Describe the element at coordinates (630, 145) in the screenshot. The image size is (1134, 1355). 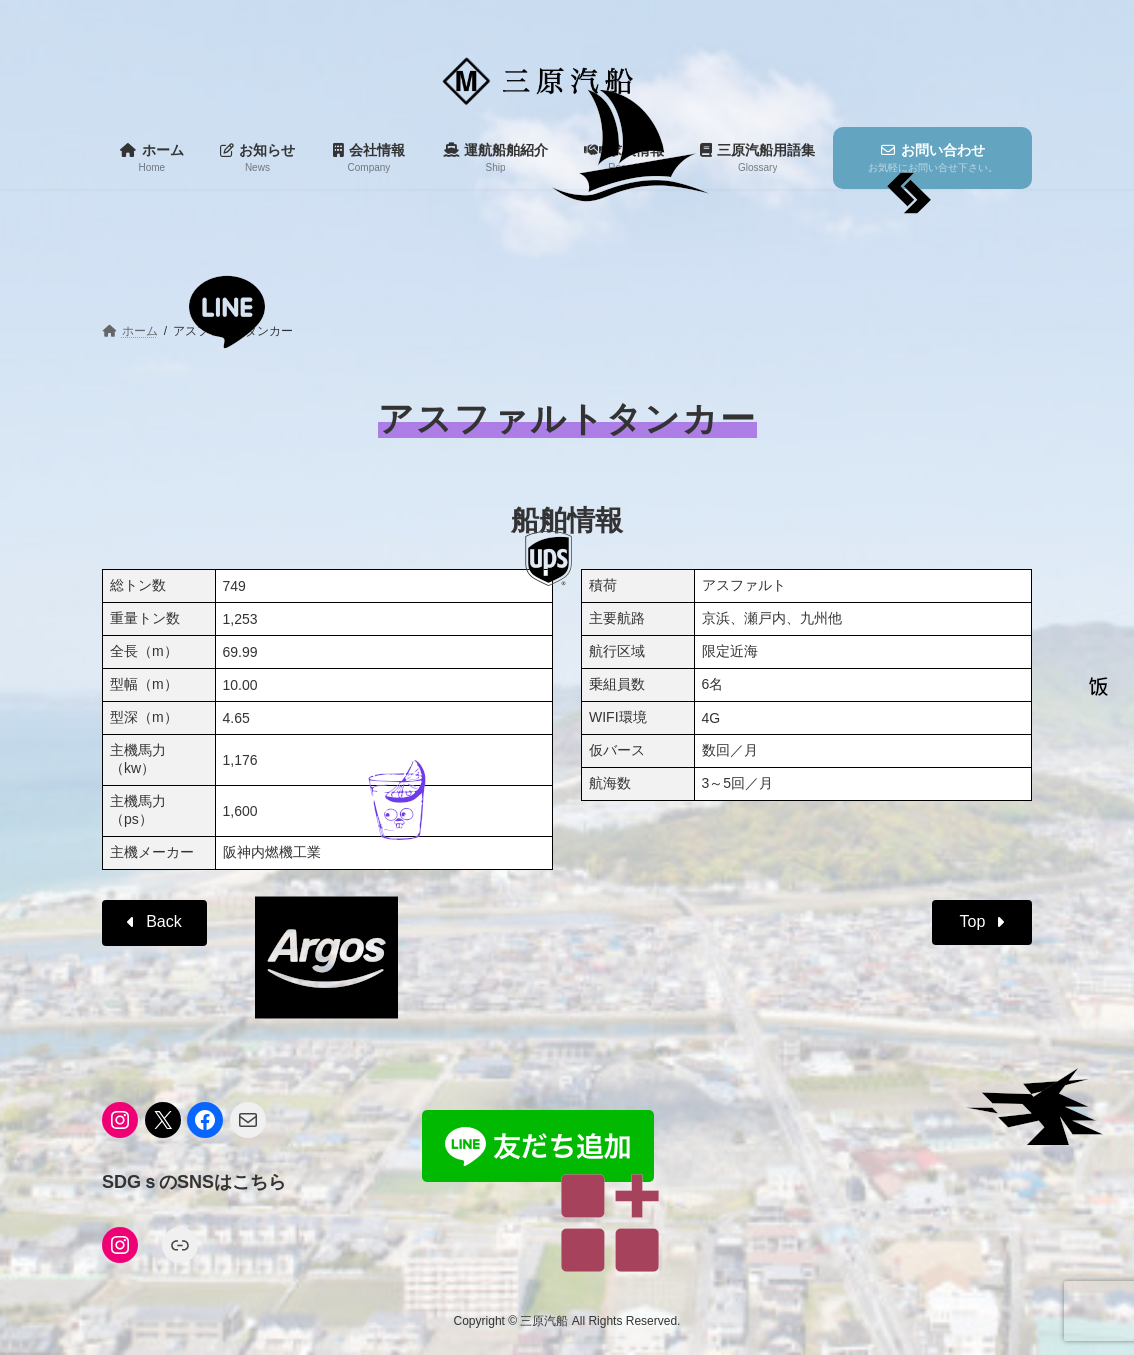
I see `open phpMyAdmin database management tool` at that location.